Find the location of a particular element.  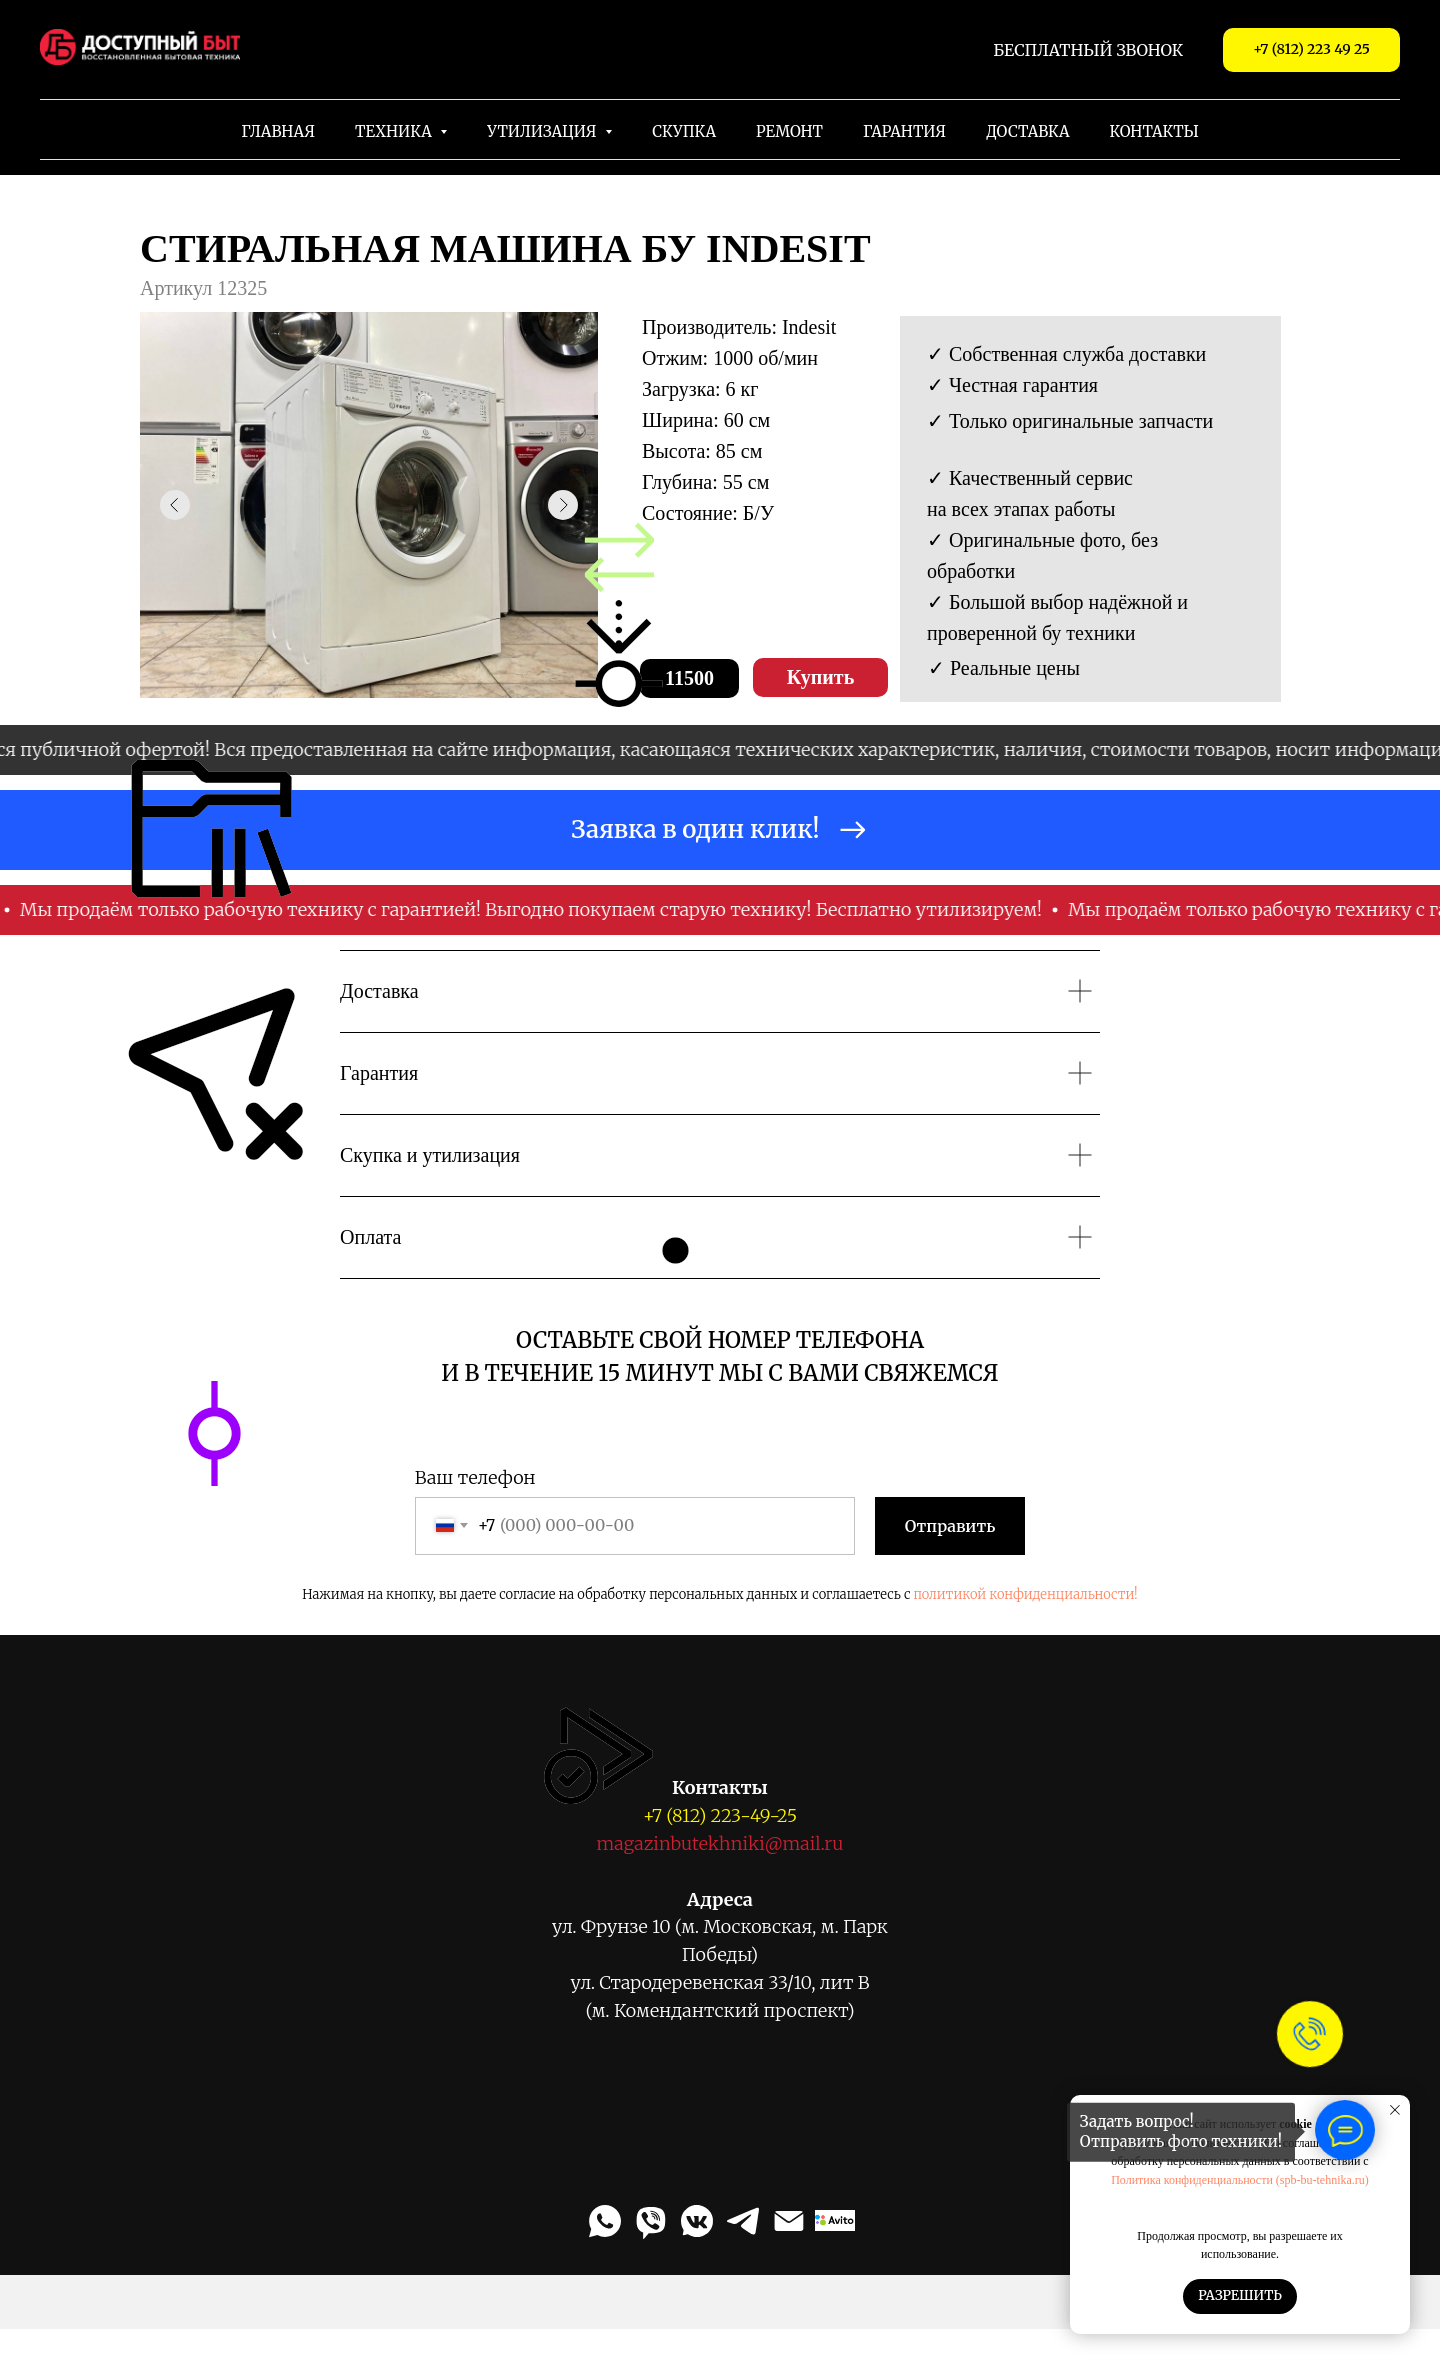

fetch changes from remote repository is located at coordinates (615, 653).